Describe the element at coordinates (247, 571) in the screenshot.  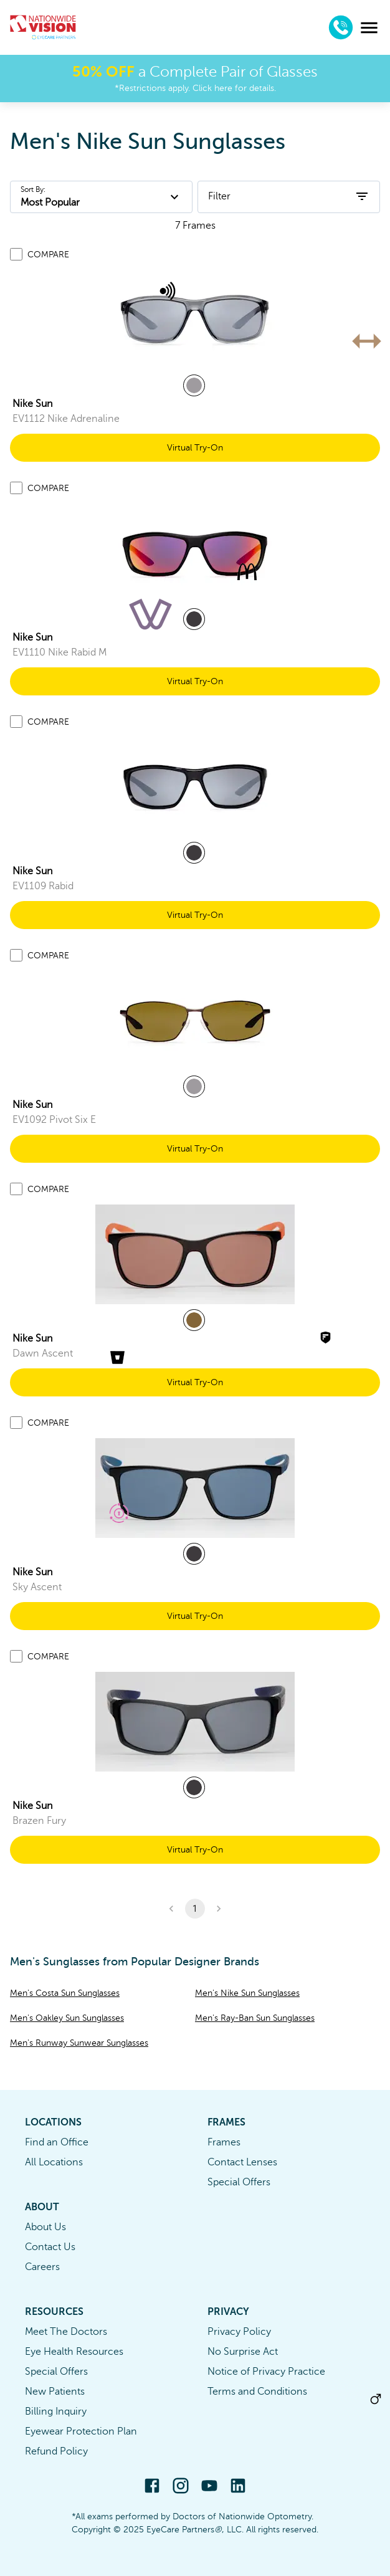
I see `open the McDonald's app` at that location.